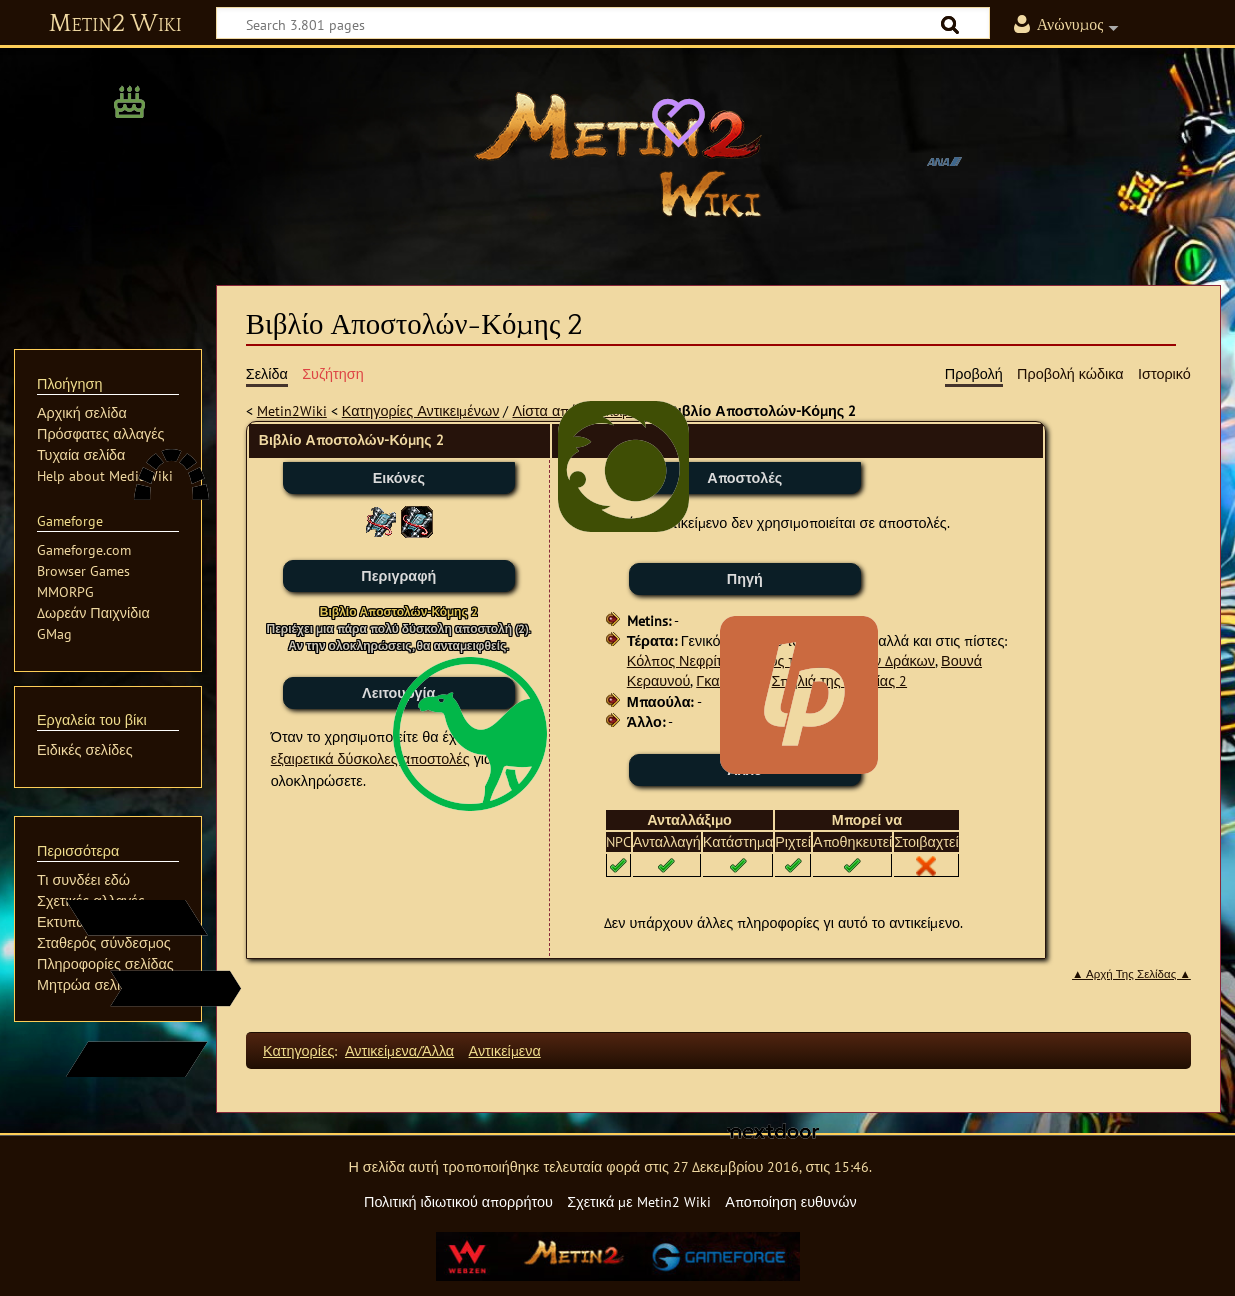 The height and width of the screenshot is (1296, 1235). Describe the element at coordinates (773, 1131) in the screenshot. I see `open the nextdoor app` at that location.